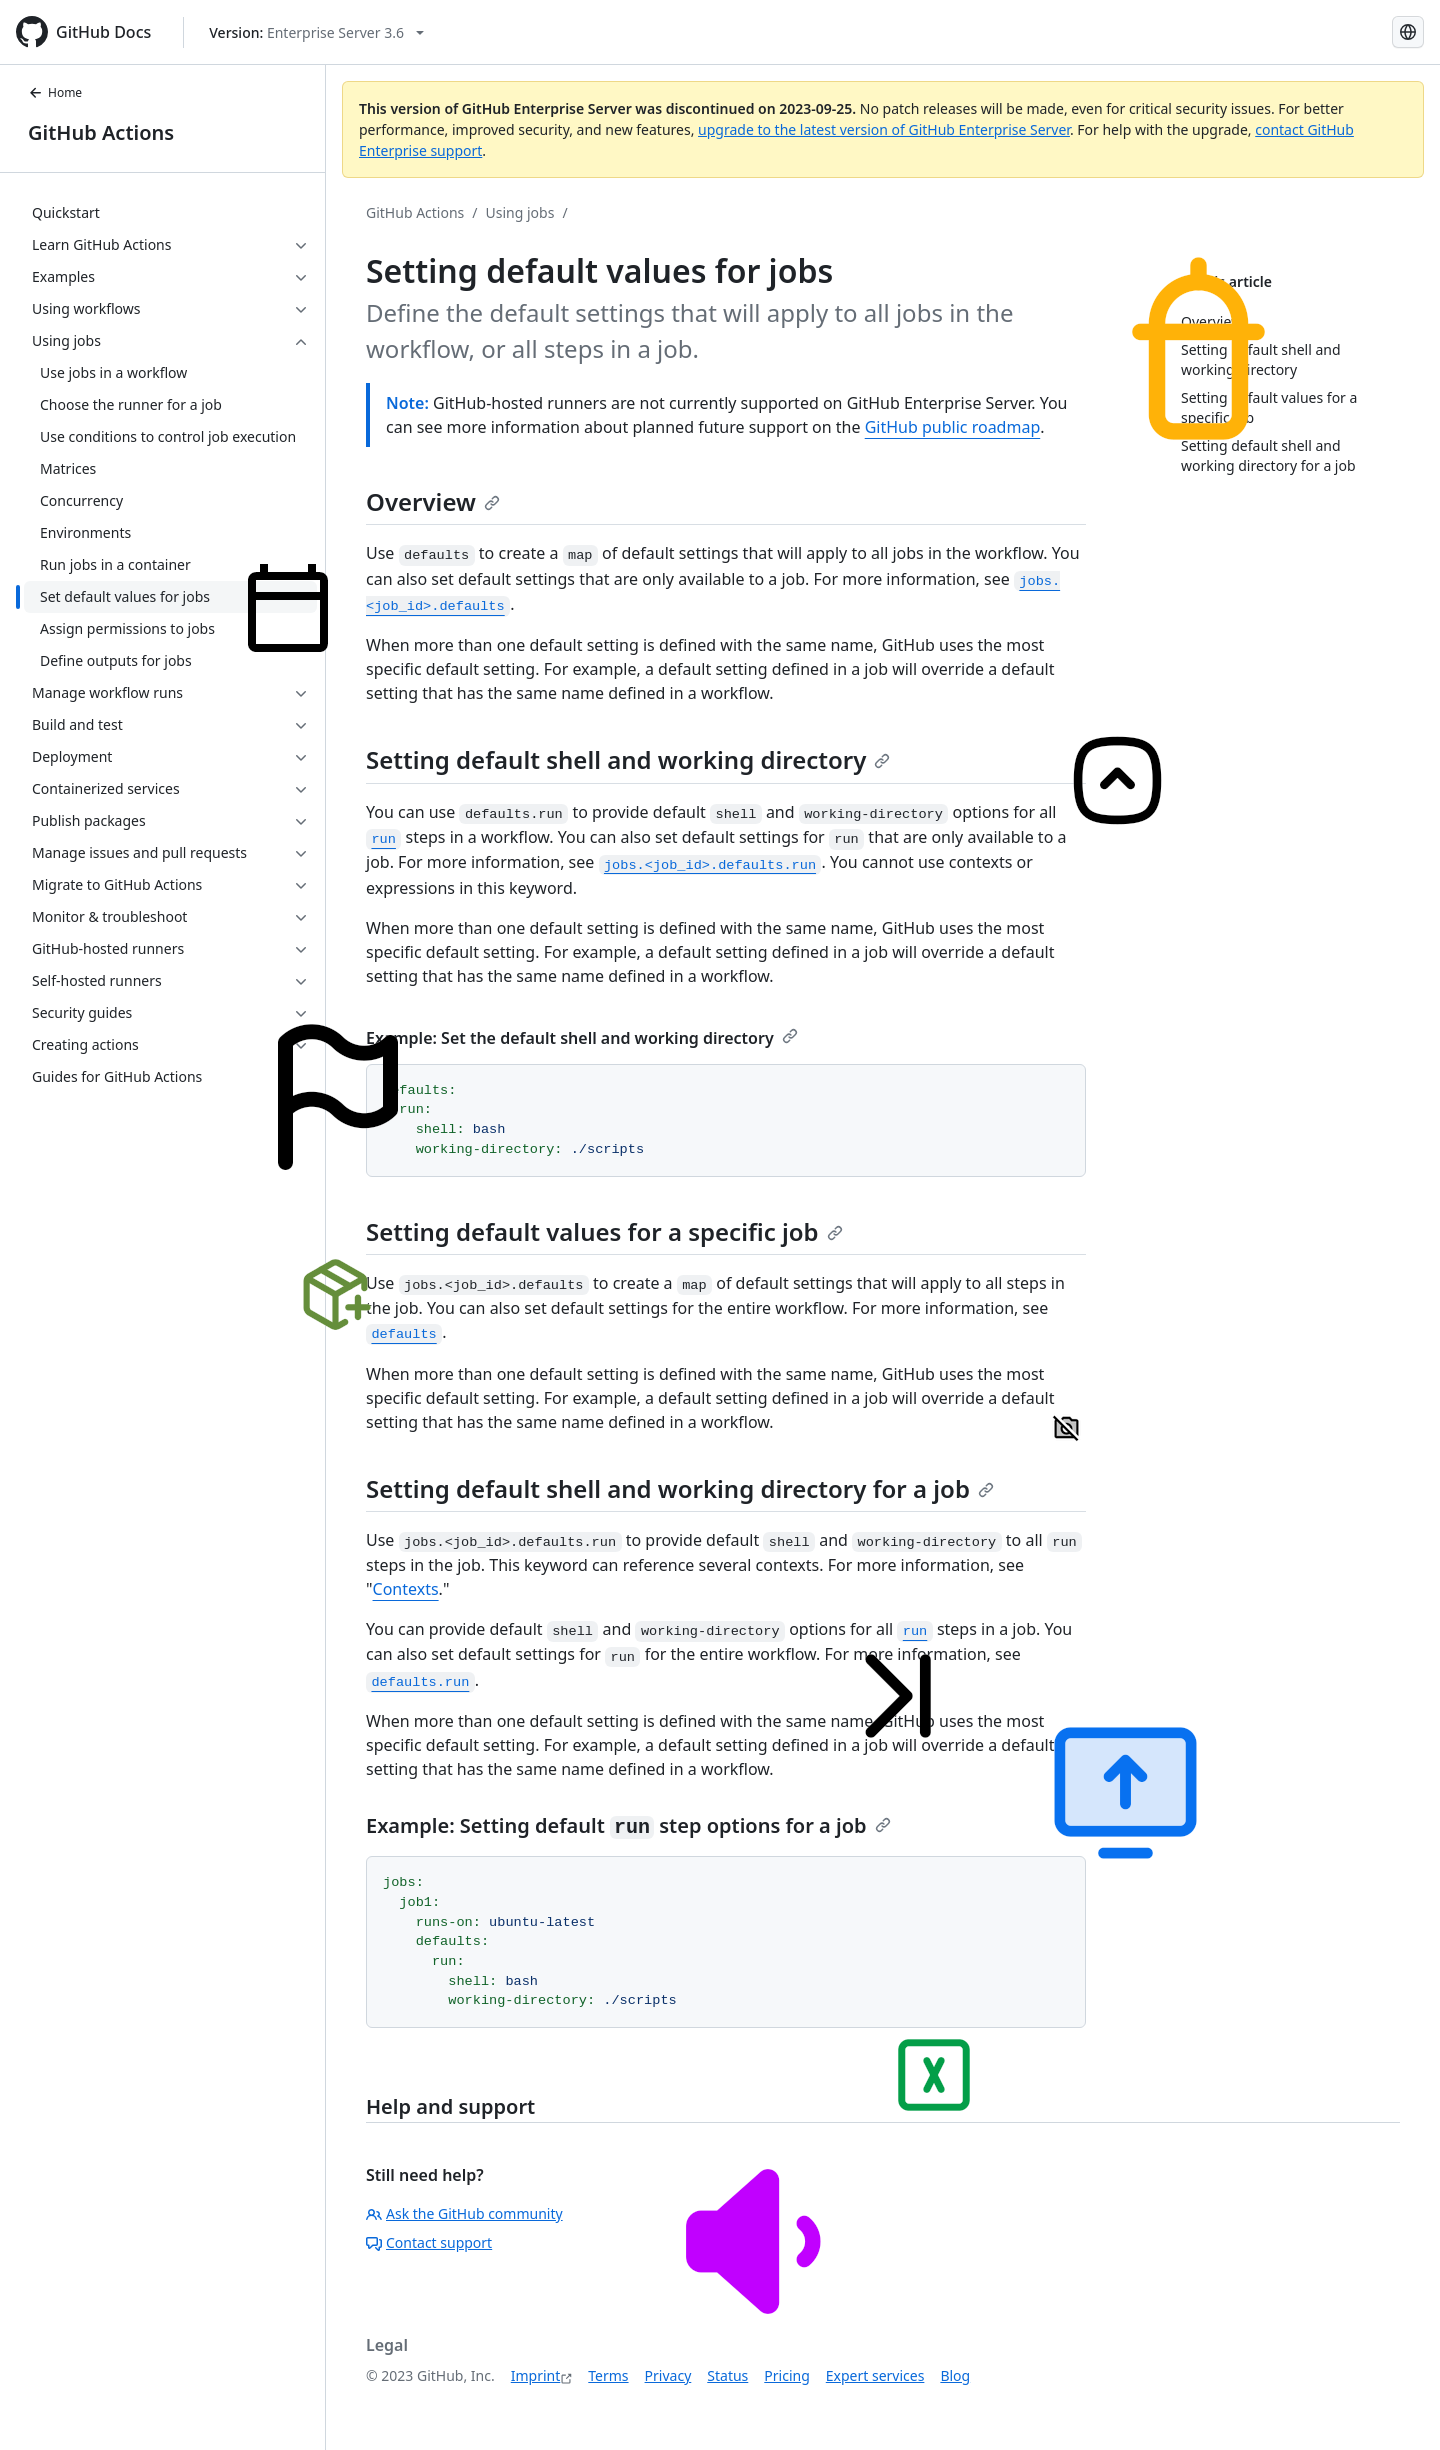 This screenshot has width=1440, height=2450. Describe the element at coordinates (335, 1294) in the screenshot. I see `add a new package or shipment` at that location.